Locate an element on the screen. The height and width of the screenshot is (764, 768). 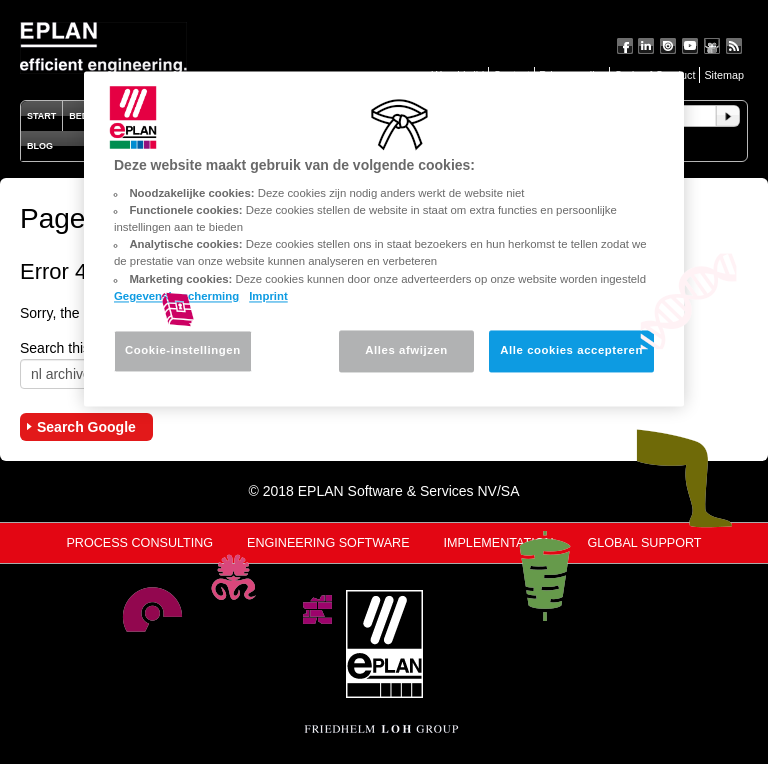
indicates structural damage or destruction in gameplay is located at coordinates (317, 609).